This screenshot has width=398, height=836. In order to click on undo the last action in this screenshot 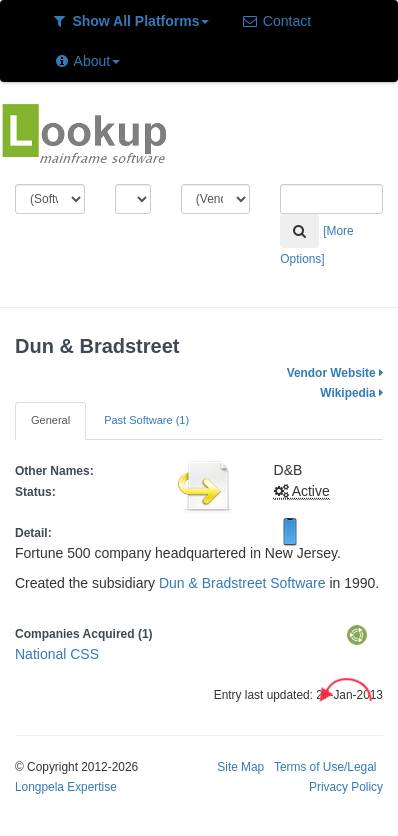, I will do `click(345, 689)`.